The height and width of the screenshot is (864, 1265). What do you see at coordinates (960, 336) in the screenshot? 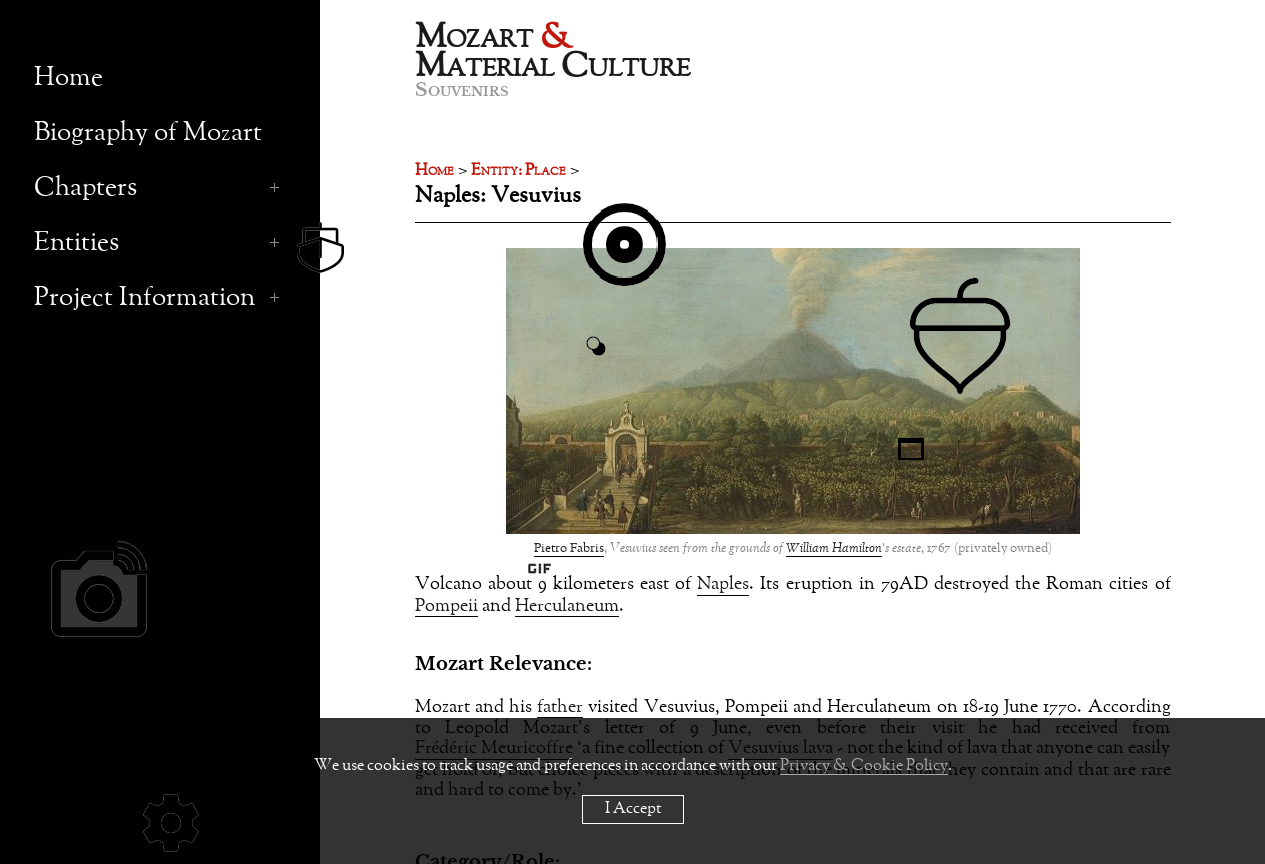
I see `nature or outdoors category indicator` at bounding box center [960, 336].